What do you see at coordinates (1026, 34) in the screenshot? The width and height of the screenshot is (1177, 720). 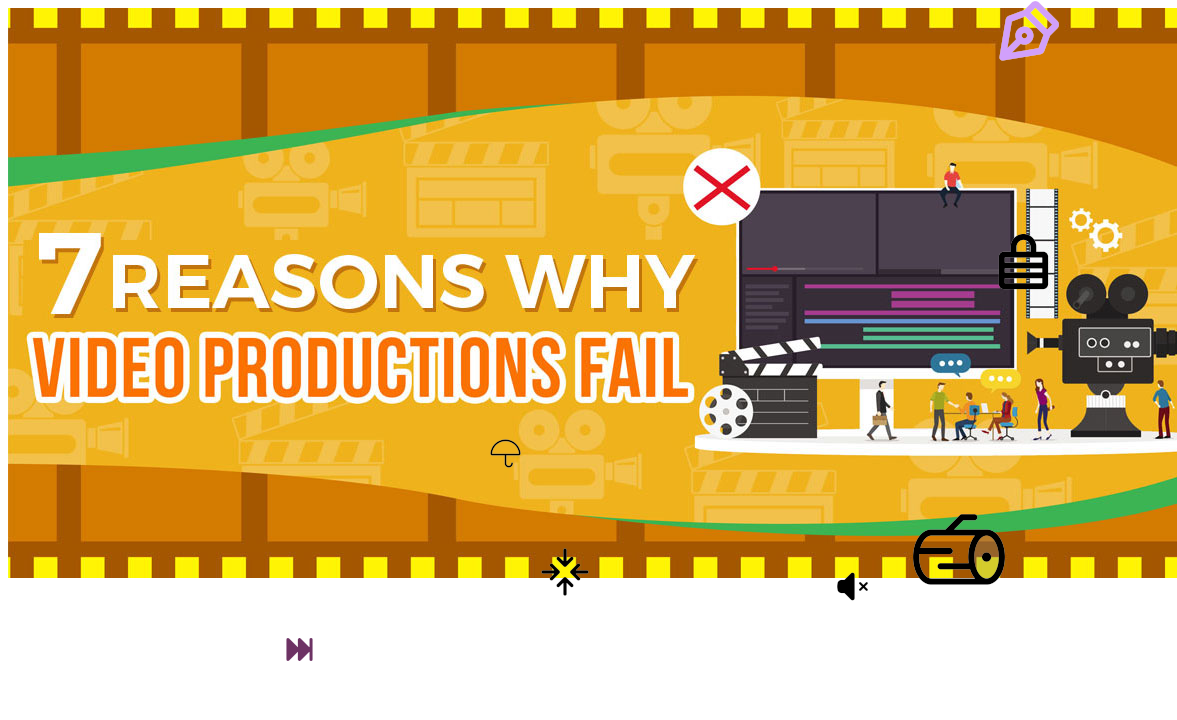 I see `access drawing or illustration tools` at bounding box center [1026, 34].